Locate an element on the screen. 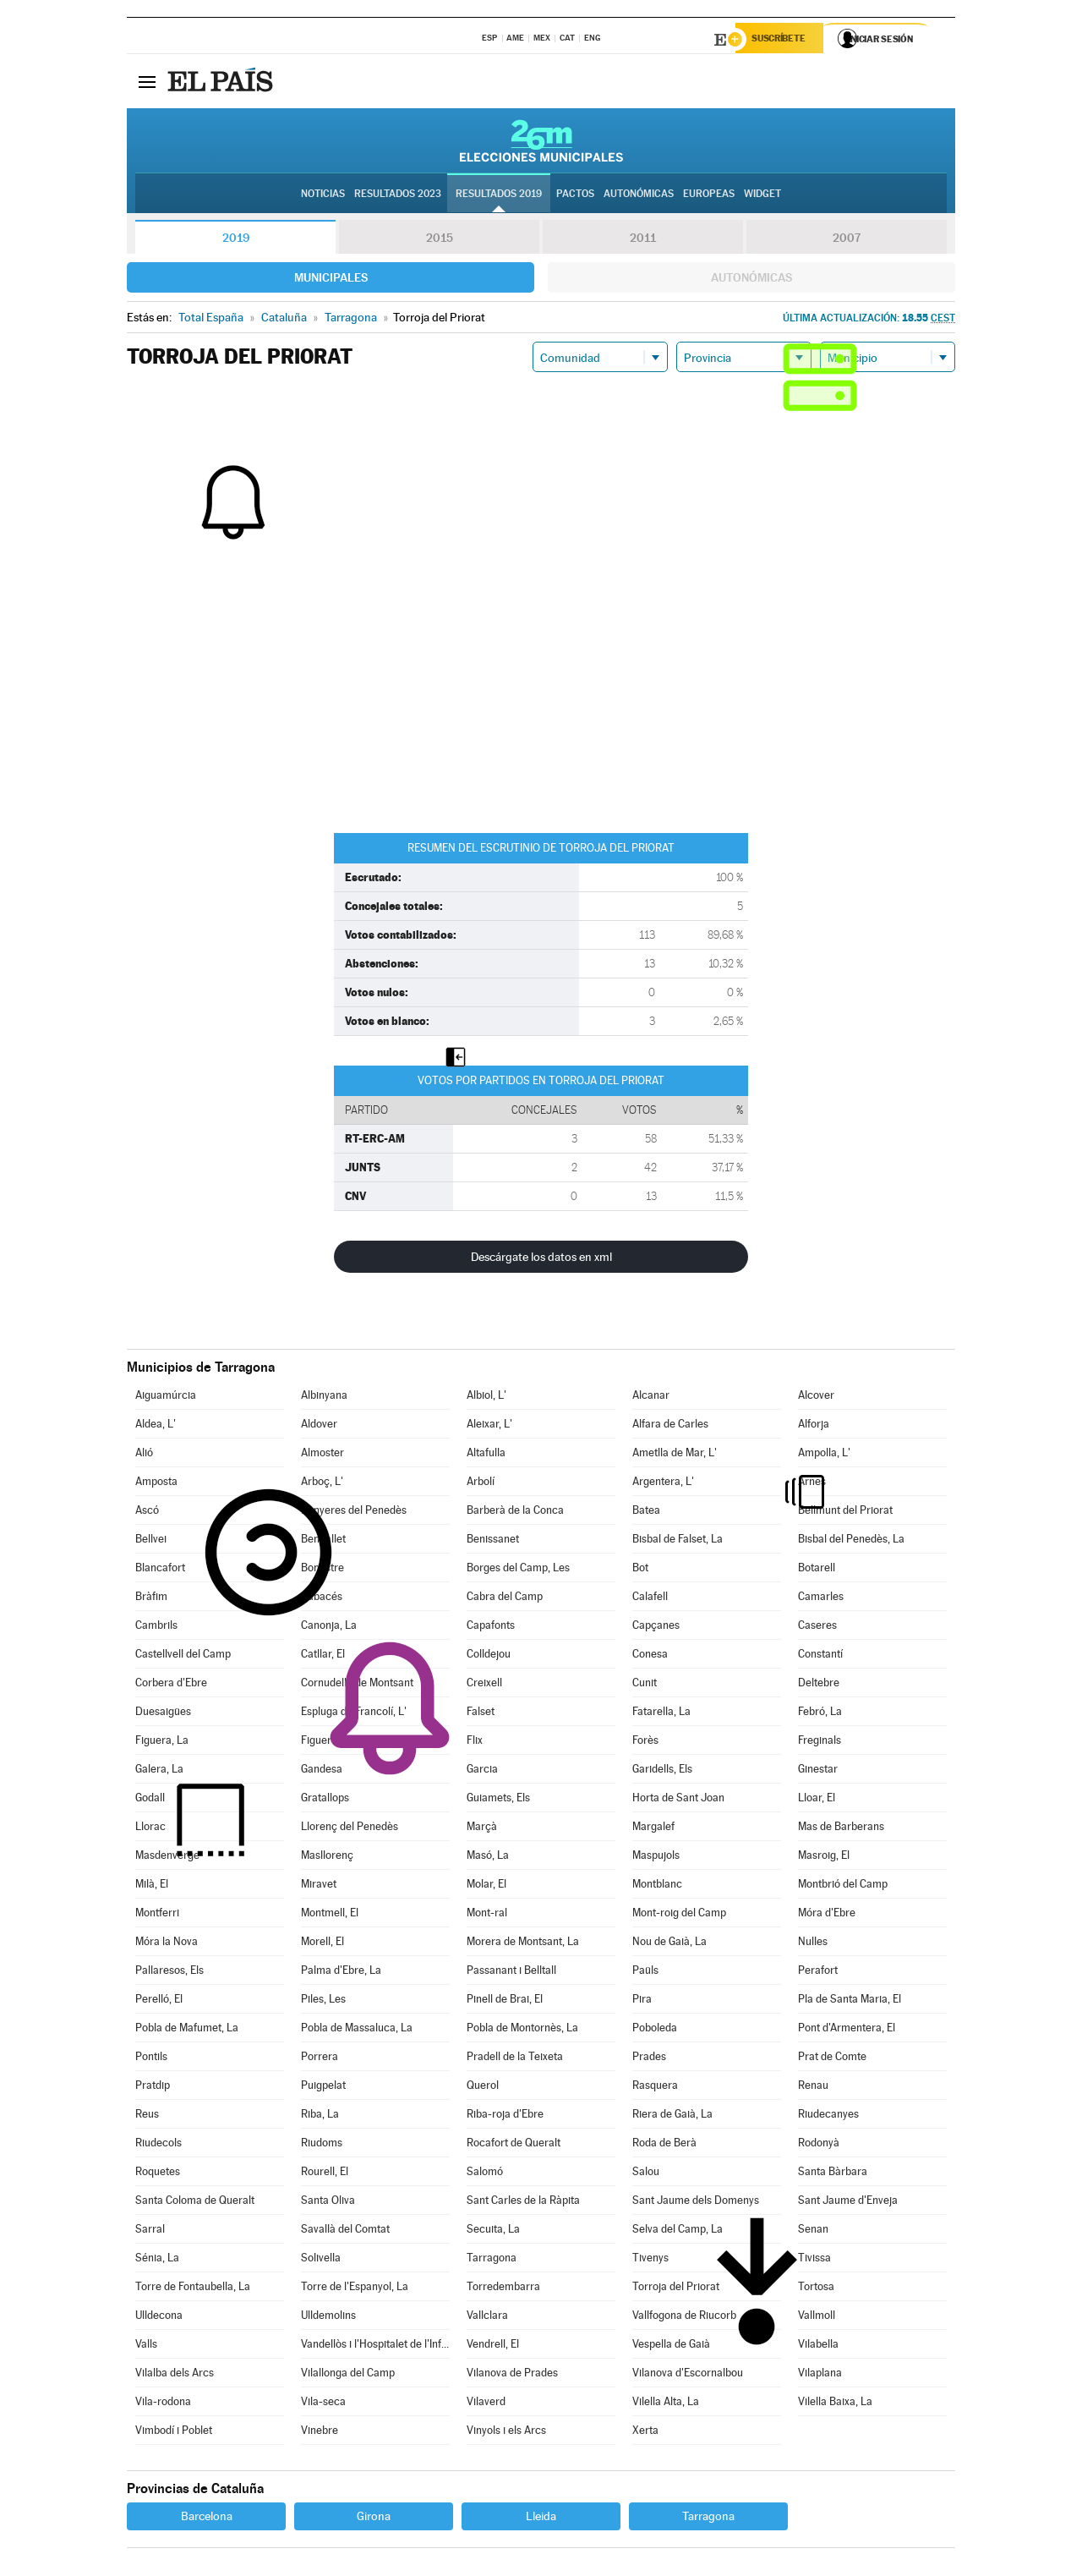 This screenshot has width=1082, height=2576. access storage or server settings is located at coordinates (820, 377).